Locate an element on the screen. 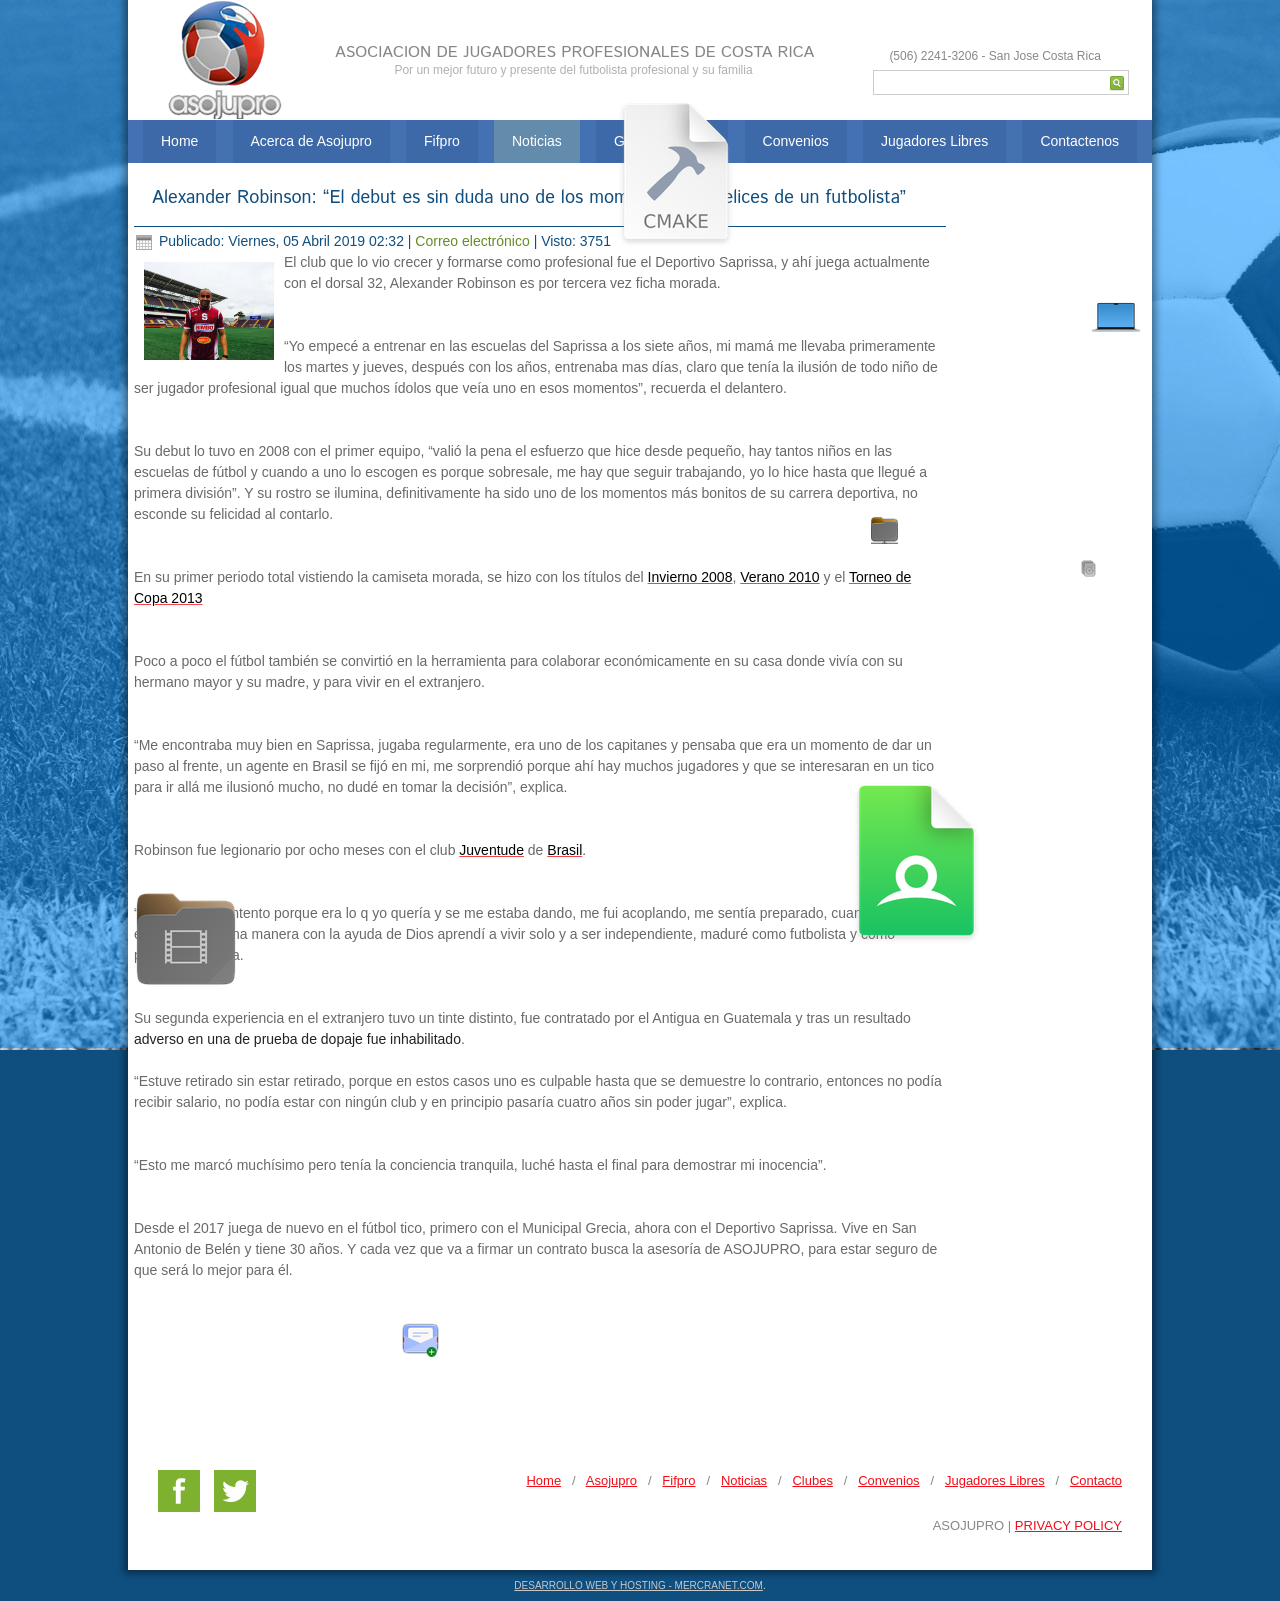 This screenshot has width=1280, height=1601. compose a new email message is located at coordinates (420, 1338).